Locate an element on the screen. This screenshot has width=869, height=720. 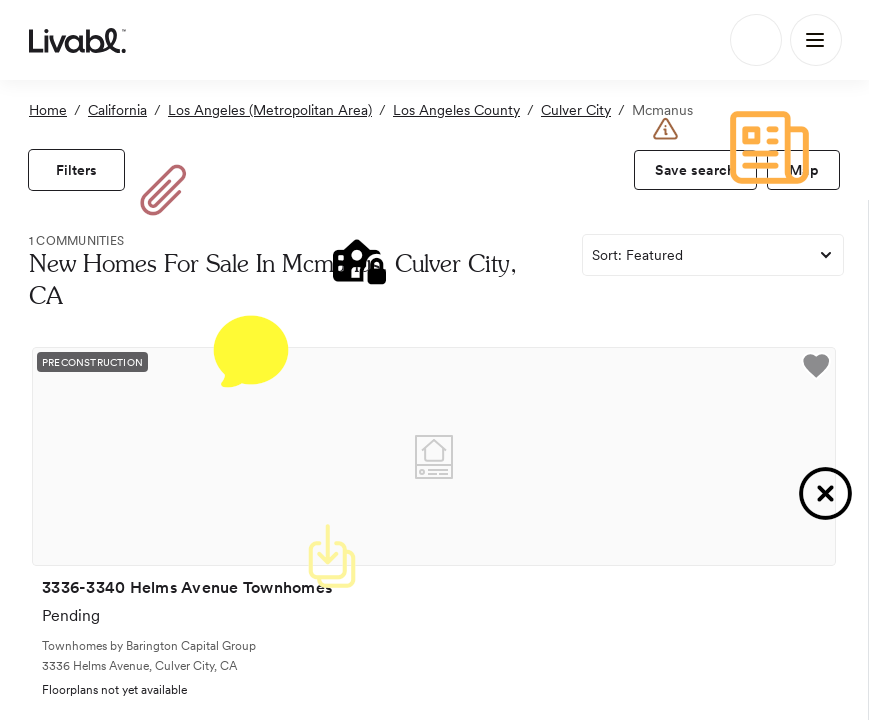
download multiple files is located at coordinates (332, 556).